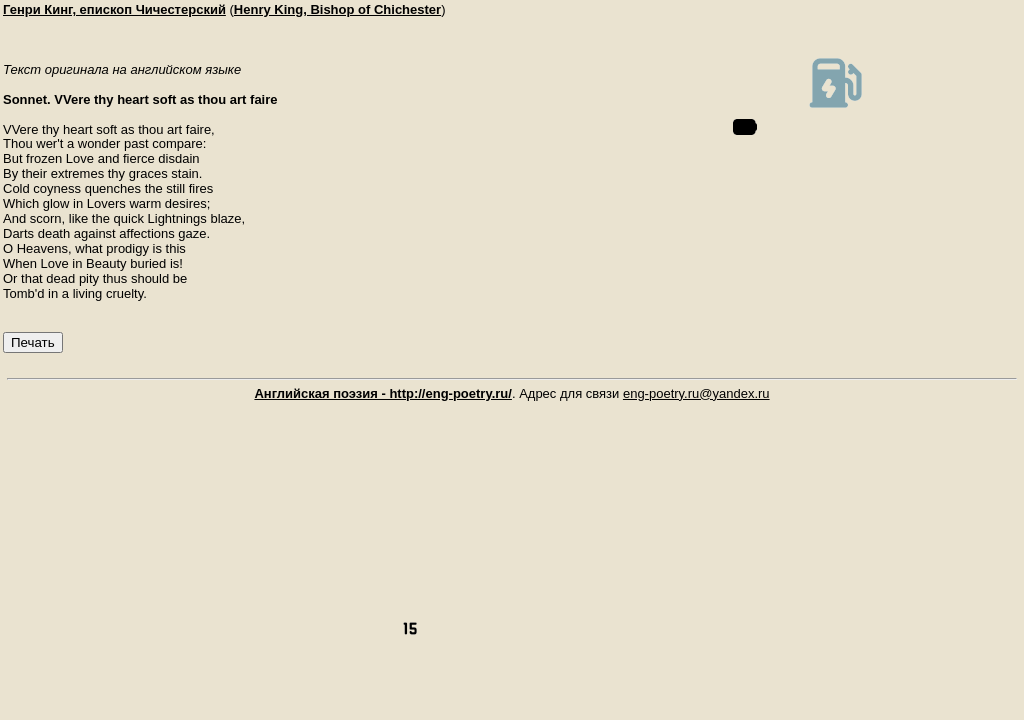 The width and height of the screenshot is (1024, 720). I want to click on find nearby EV charging stations, so click(837, 83).